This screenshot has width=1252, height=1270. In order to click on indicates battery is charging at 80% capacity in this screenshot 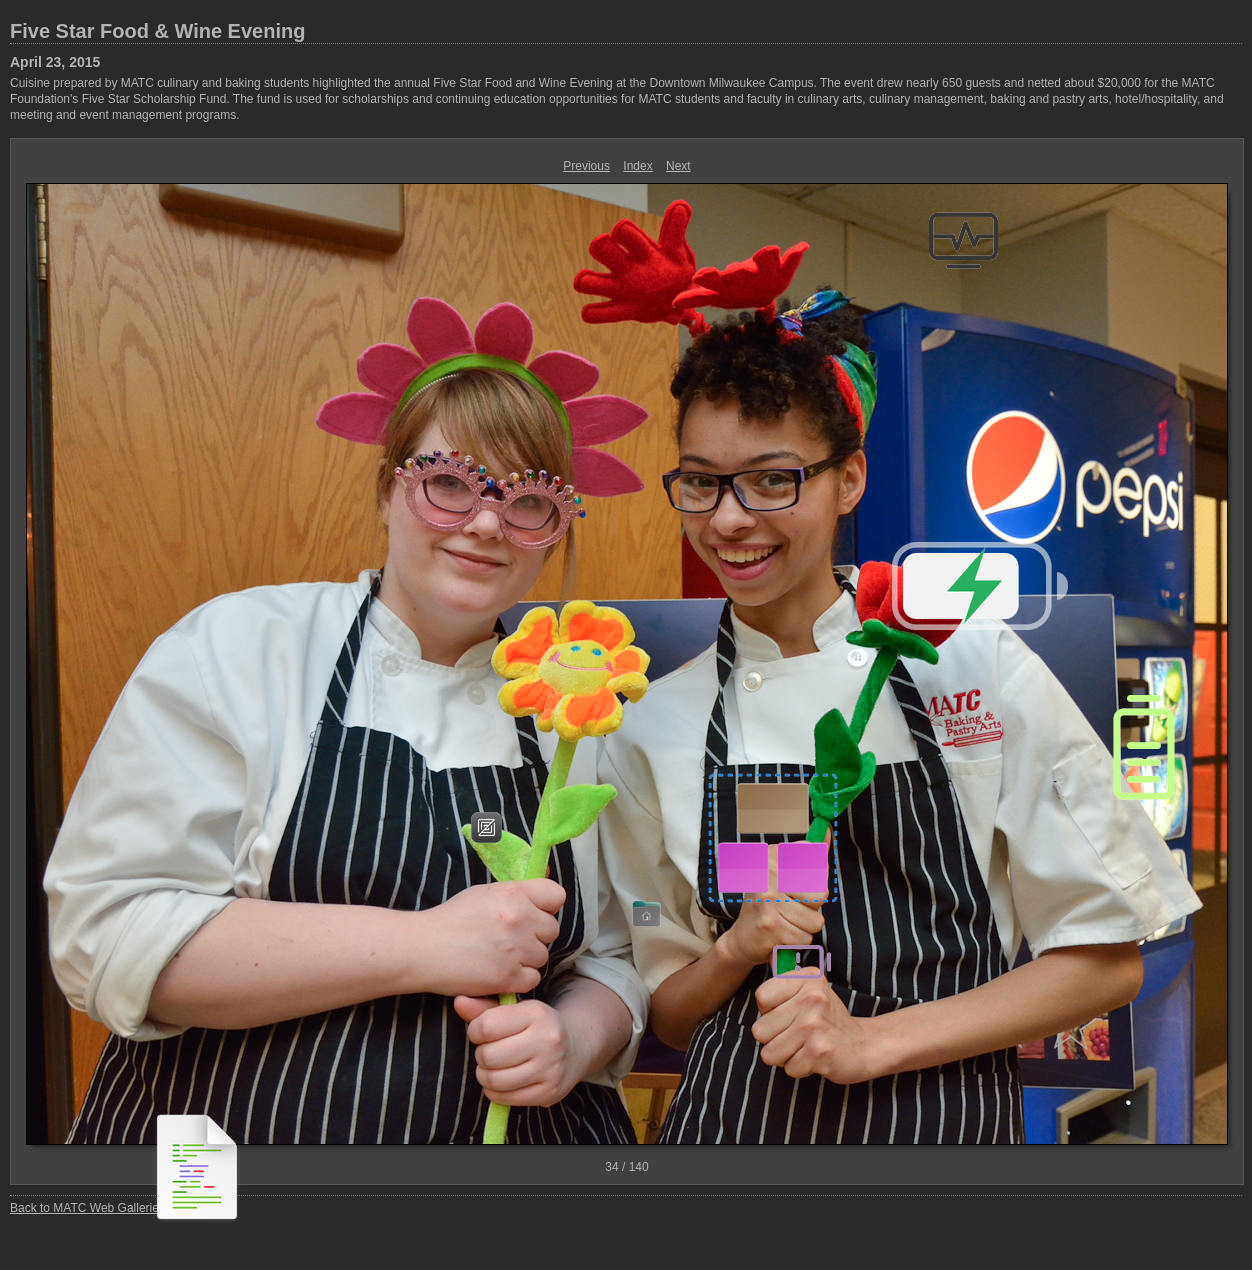, I will do `click(980, 586)`.